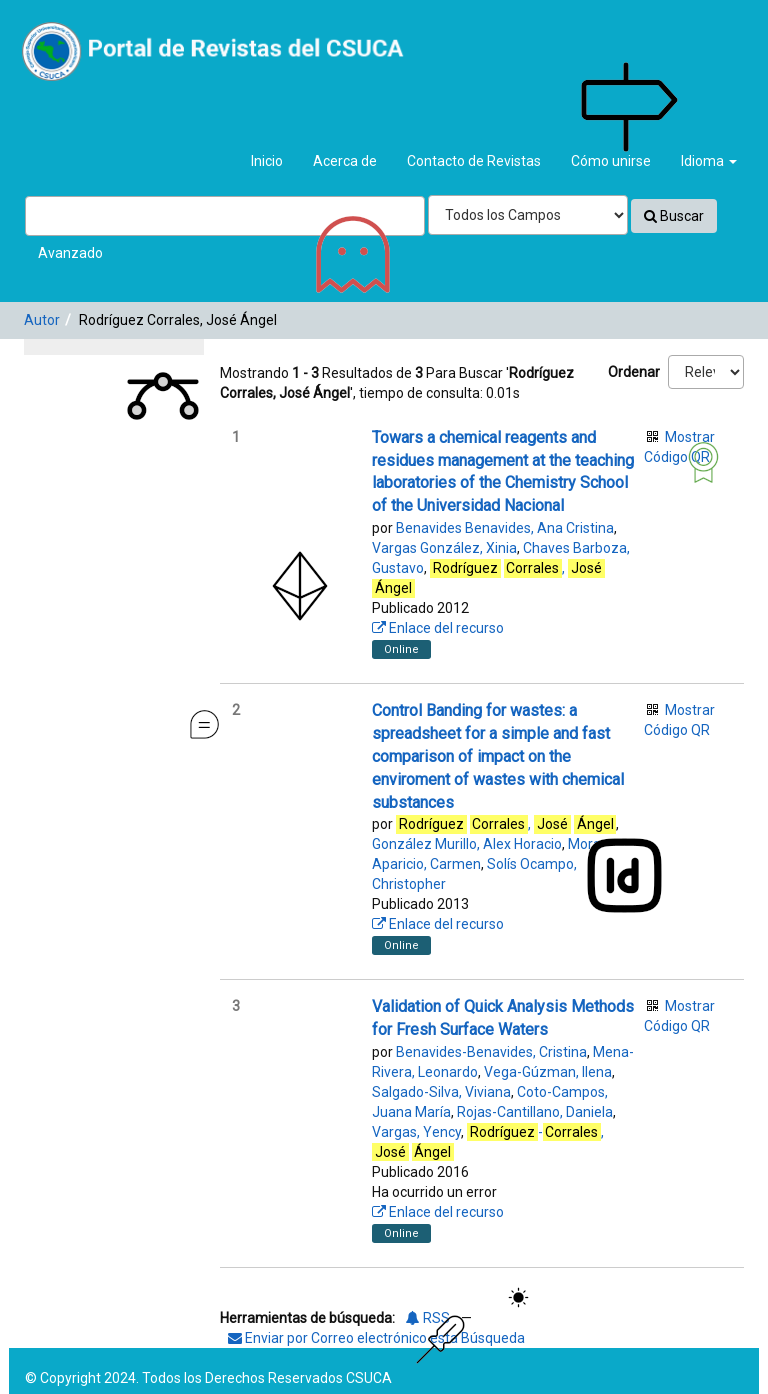 The image size is (768, 1394). I want to click on open Adobe InDesign, so click(624, 875).